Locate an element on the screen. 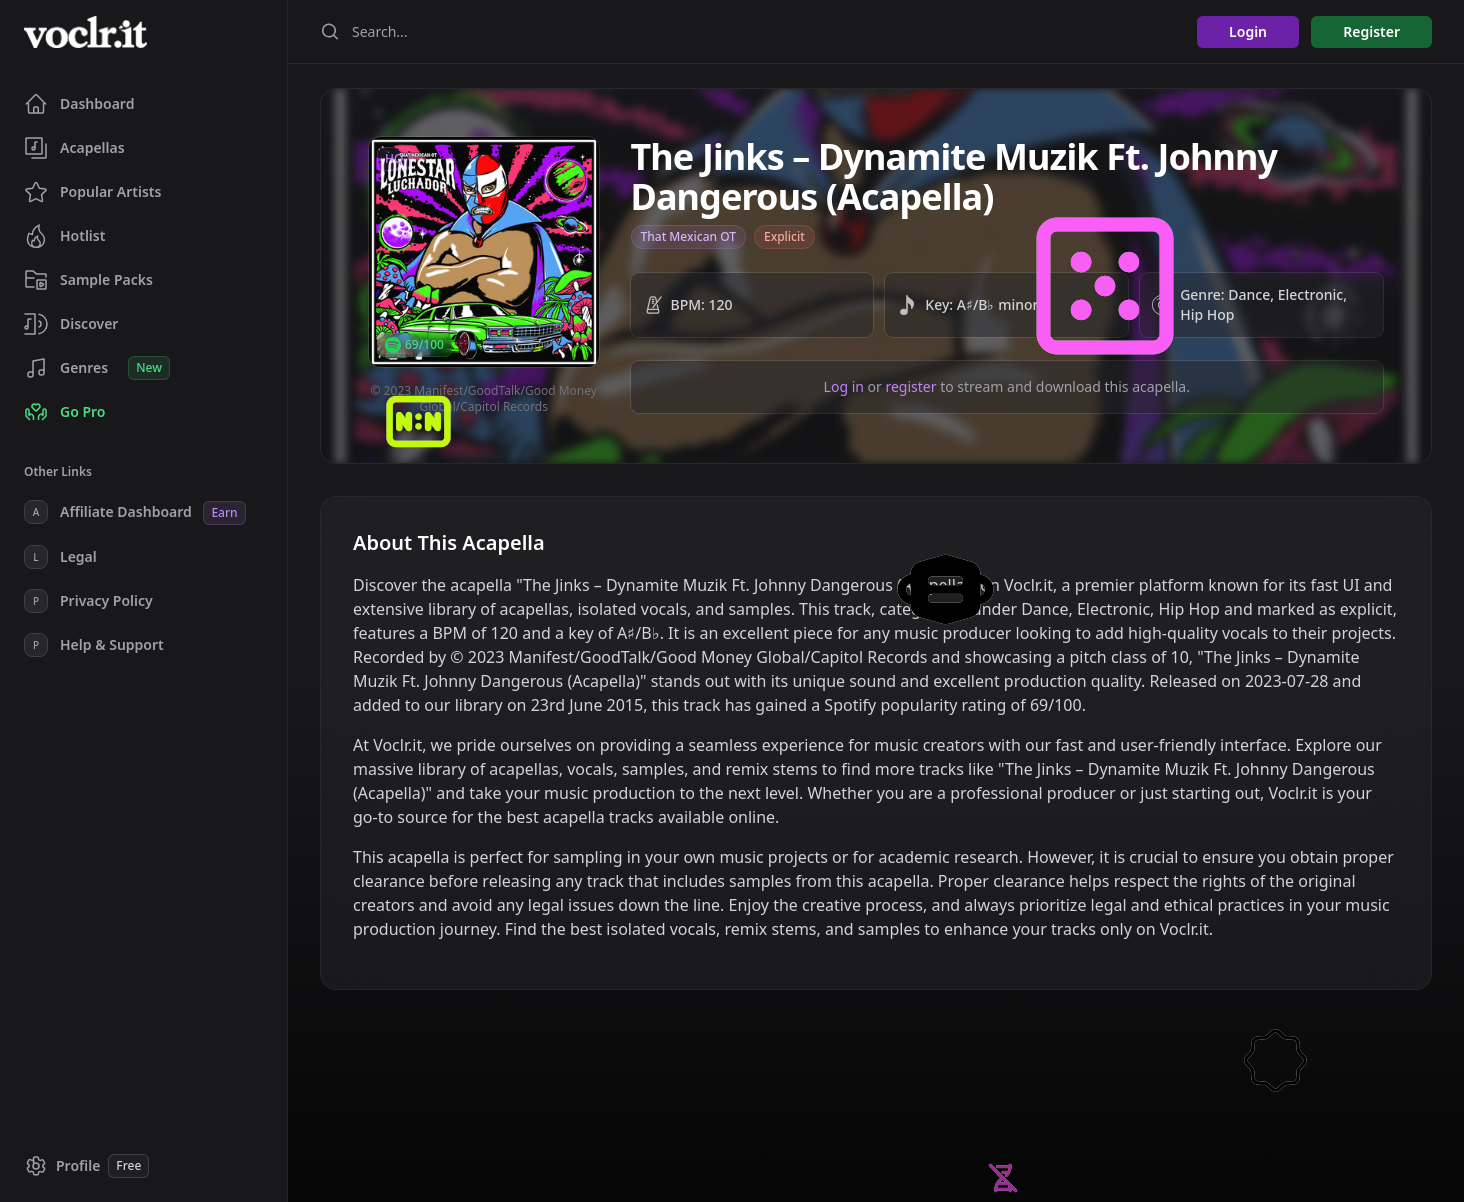 The image size is (1464, 1202). disable genetic or DNA-related features is located at coordinates (1003, 1178).